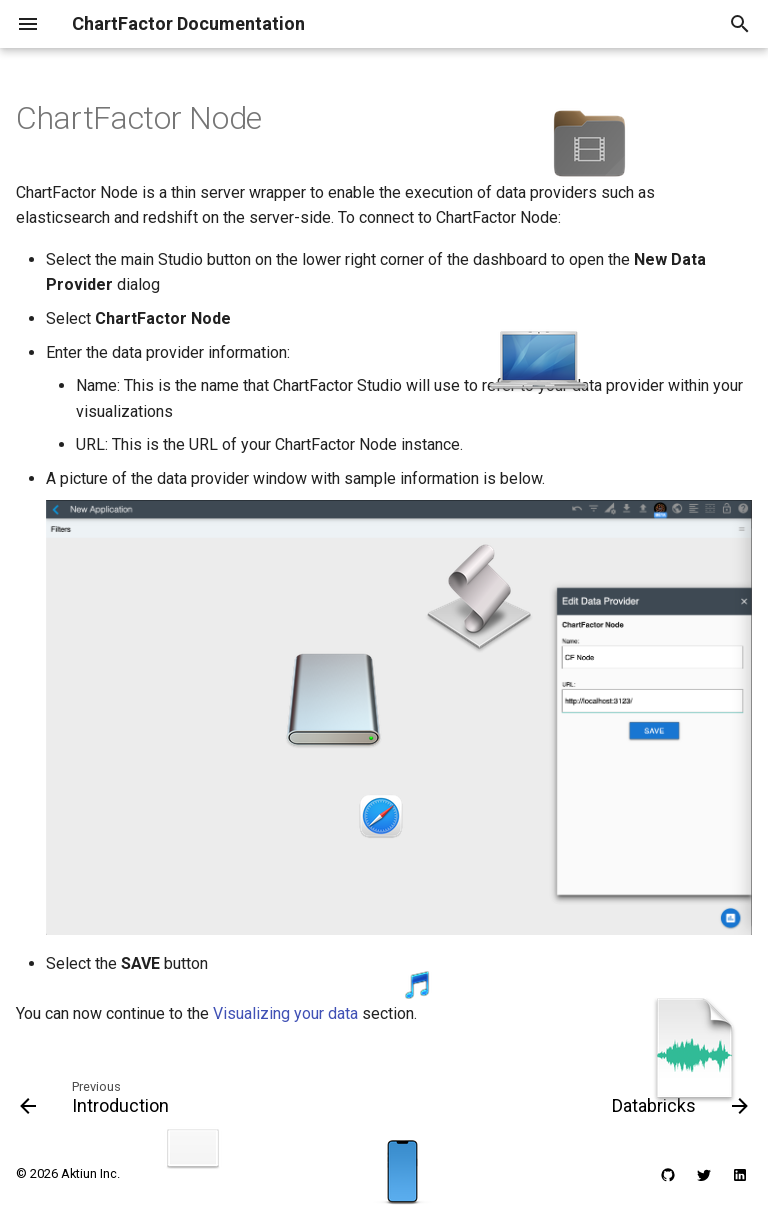 Image resolution: width=768 pixels, height=1206 pixels. I want to click on open Safari web browser, so click(381, 816).